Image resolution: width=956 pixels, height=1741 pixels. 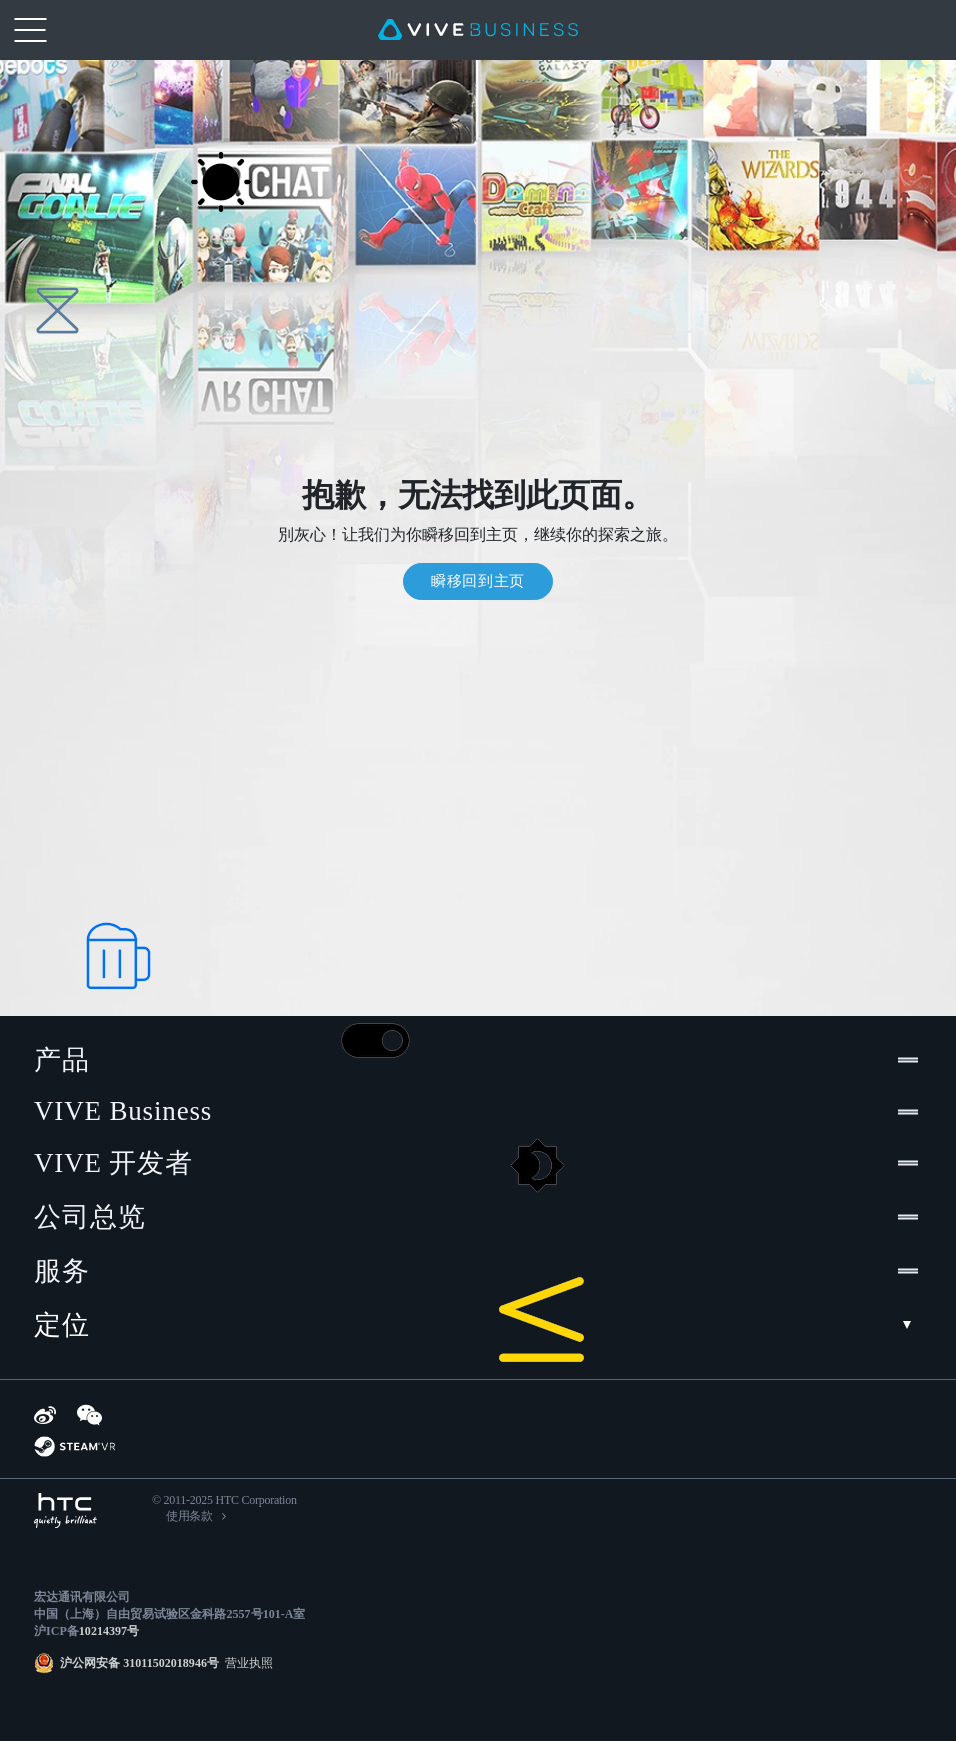 What do you see at coordinates (57, 310) in the screenshot?
I see `indicates high time remaining or early stage of a process` at bounding box center [57, 310].